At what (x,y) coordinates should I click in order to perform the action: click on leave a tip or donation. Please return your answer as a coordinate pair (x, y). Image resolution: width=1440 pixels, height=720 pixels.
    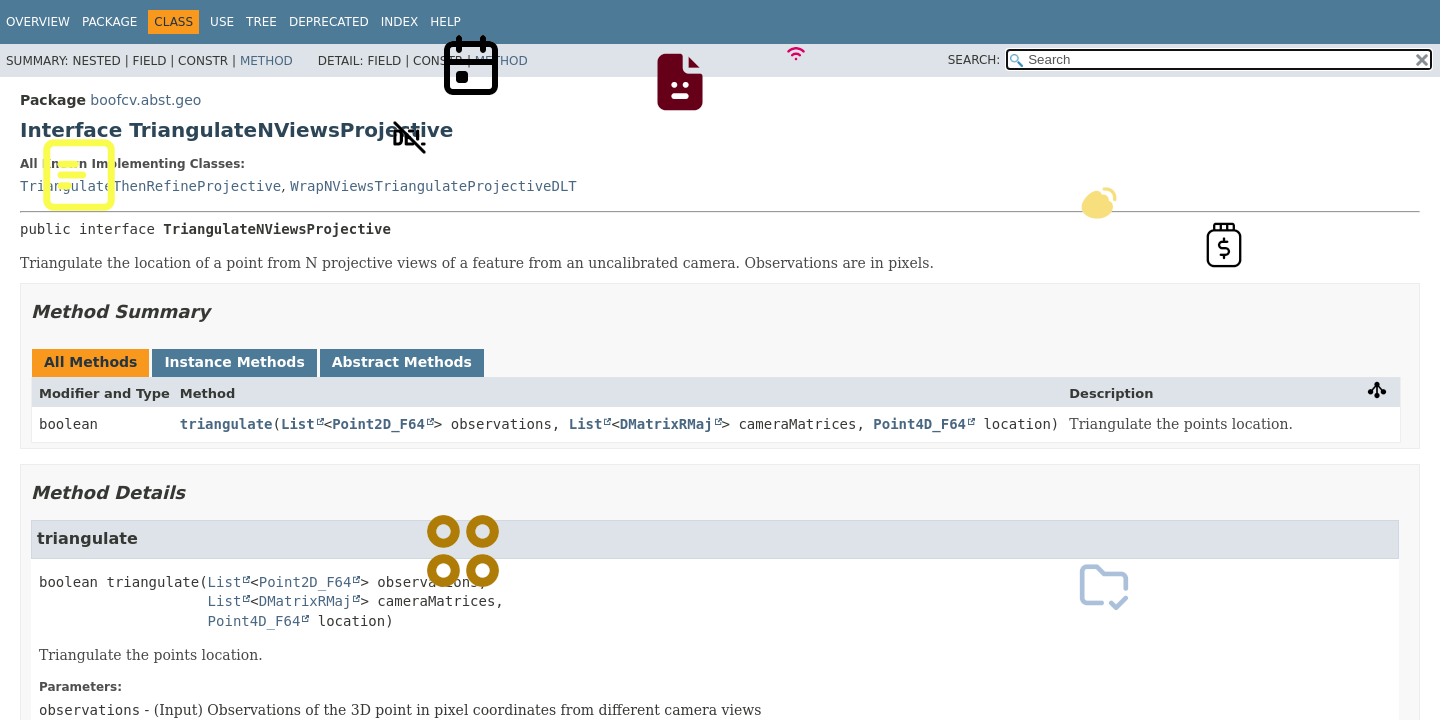
    Looking at the image, I should click on (1224, 245).